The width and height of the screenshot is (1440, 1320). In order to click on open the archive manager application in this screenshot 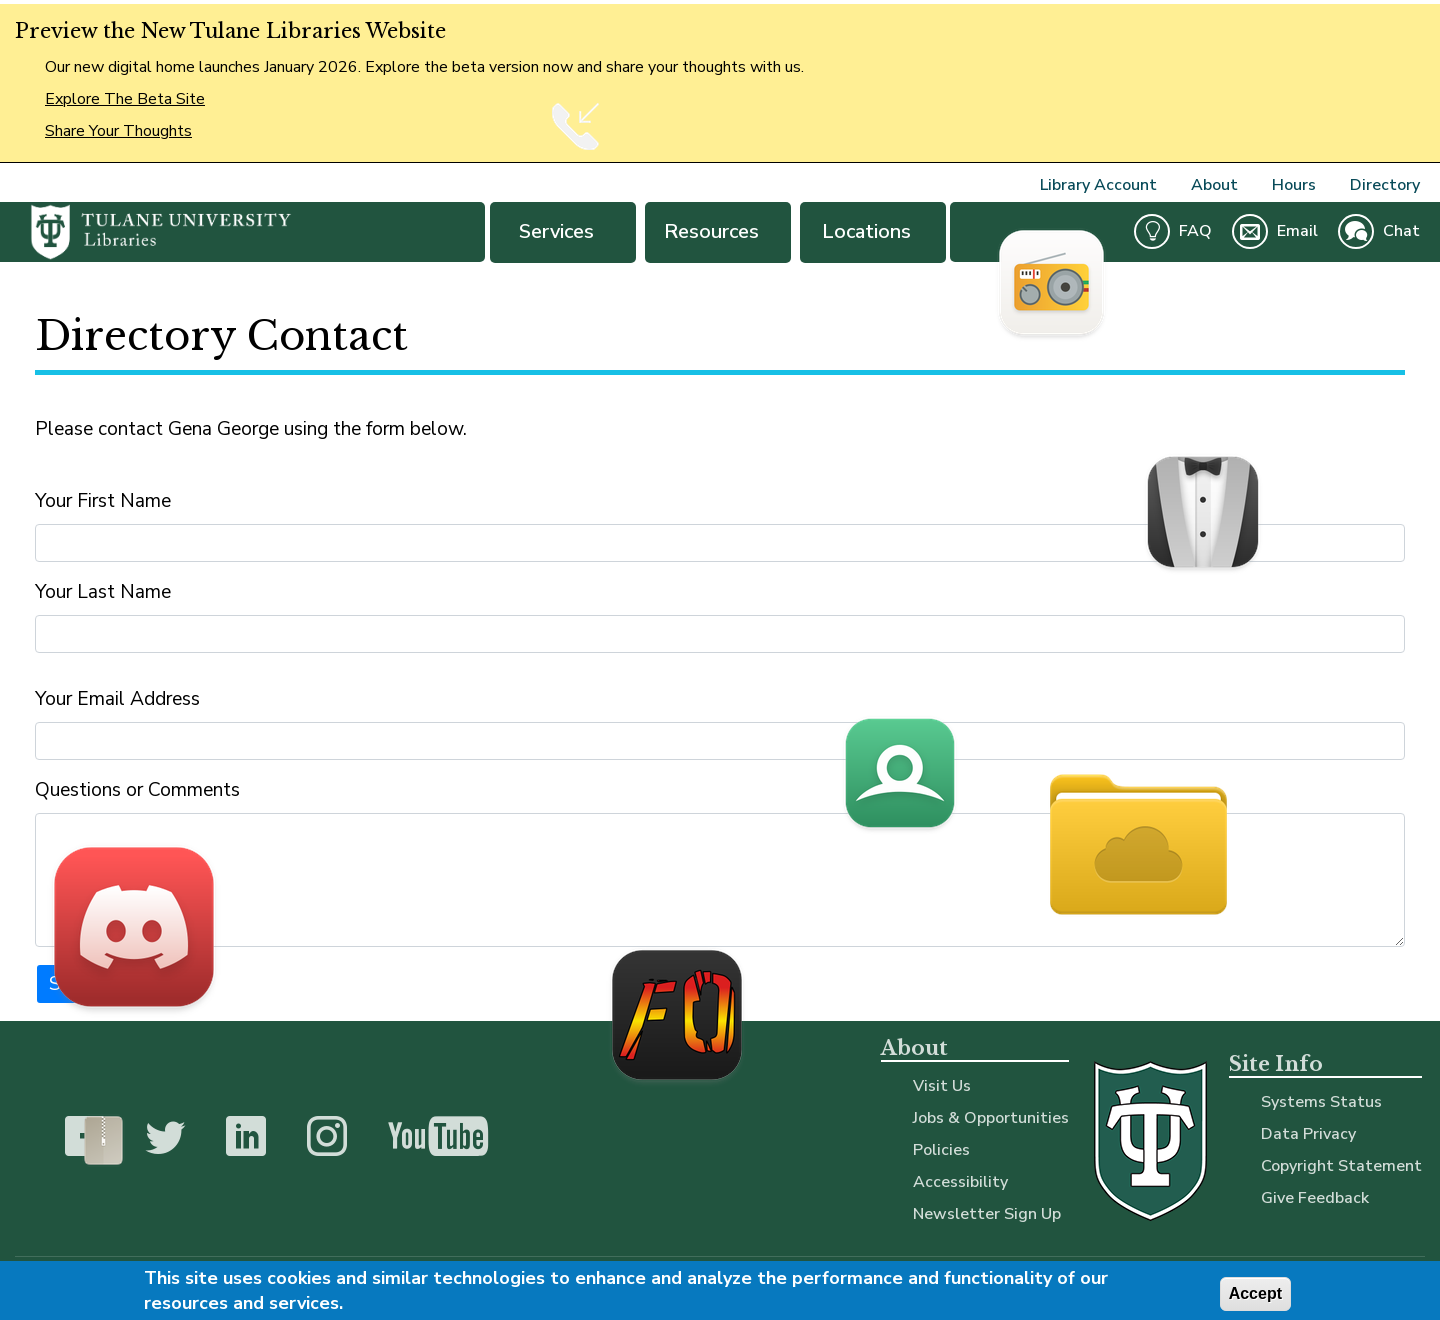, I will do `click(103, 1140)`.